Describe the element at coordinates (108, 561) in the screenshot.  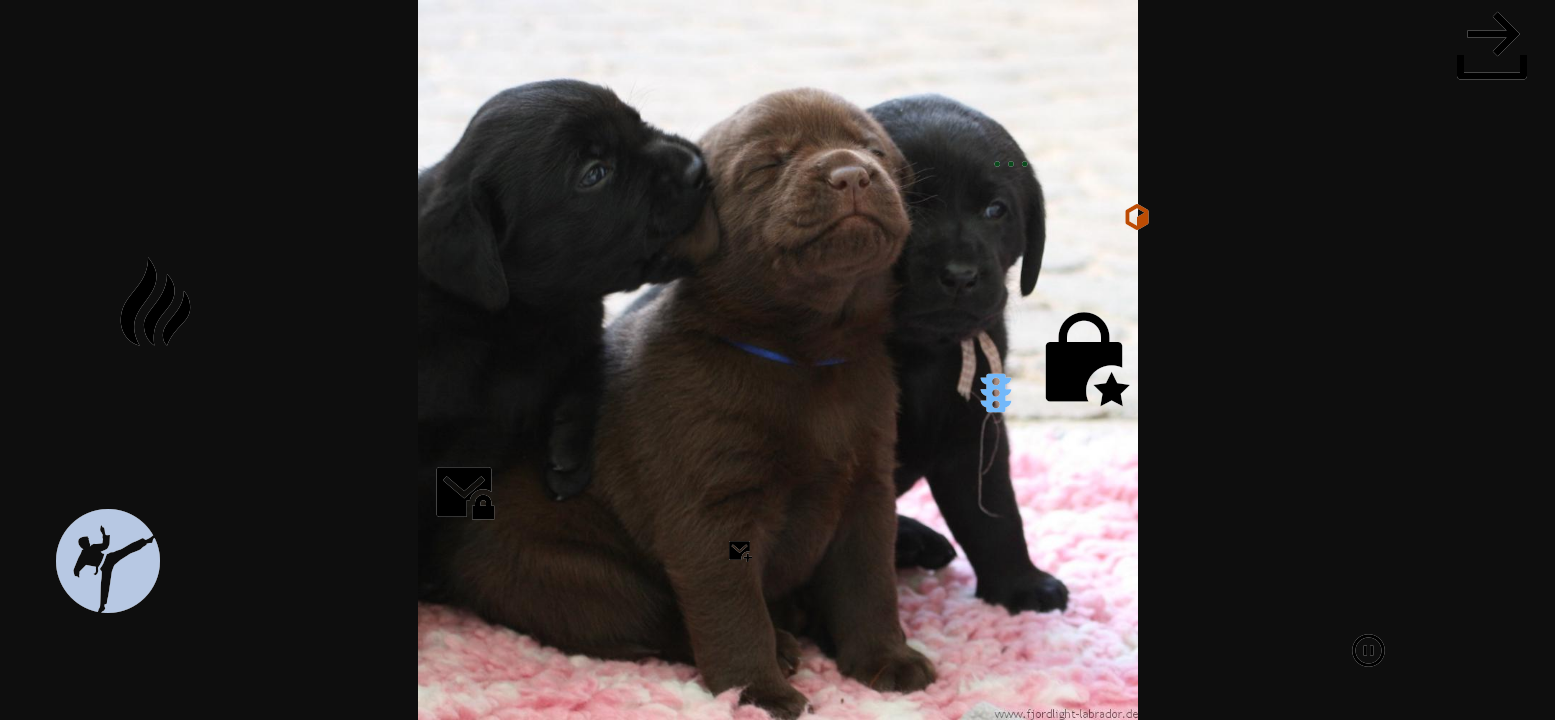
I see `sidekiq background job processing service logo` at that location.